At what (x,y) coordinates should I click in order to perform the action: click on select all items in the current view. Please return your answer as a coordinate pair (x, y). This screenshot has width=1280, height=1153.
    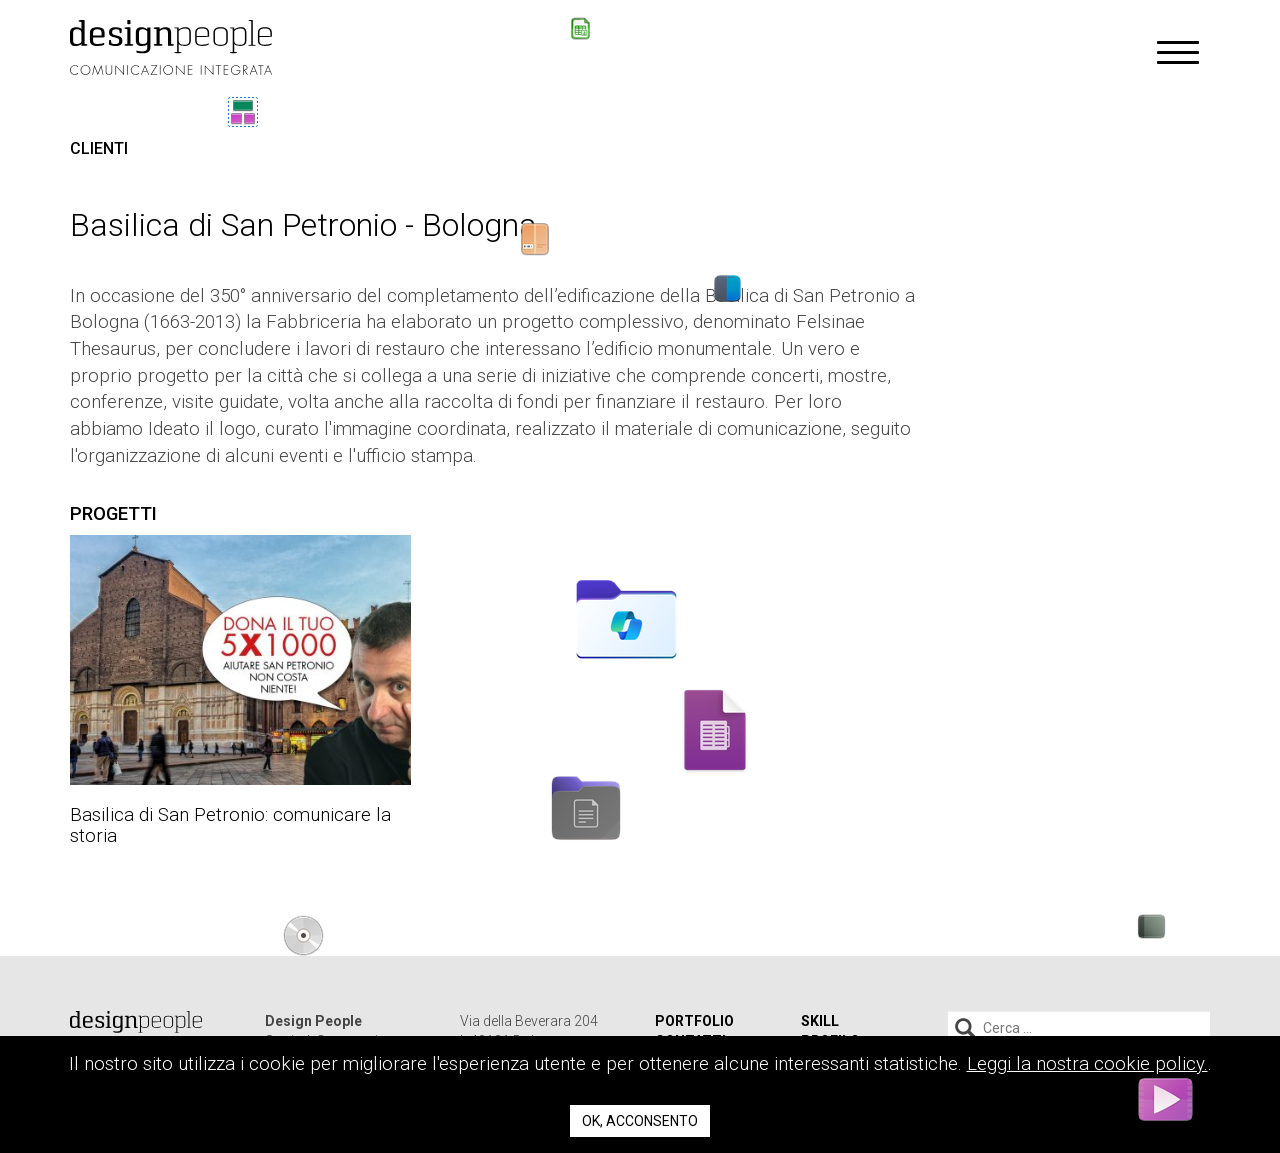
    Looking at the image, I should click on (243, 112).